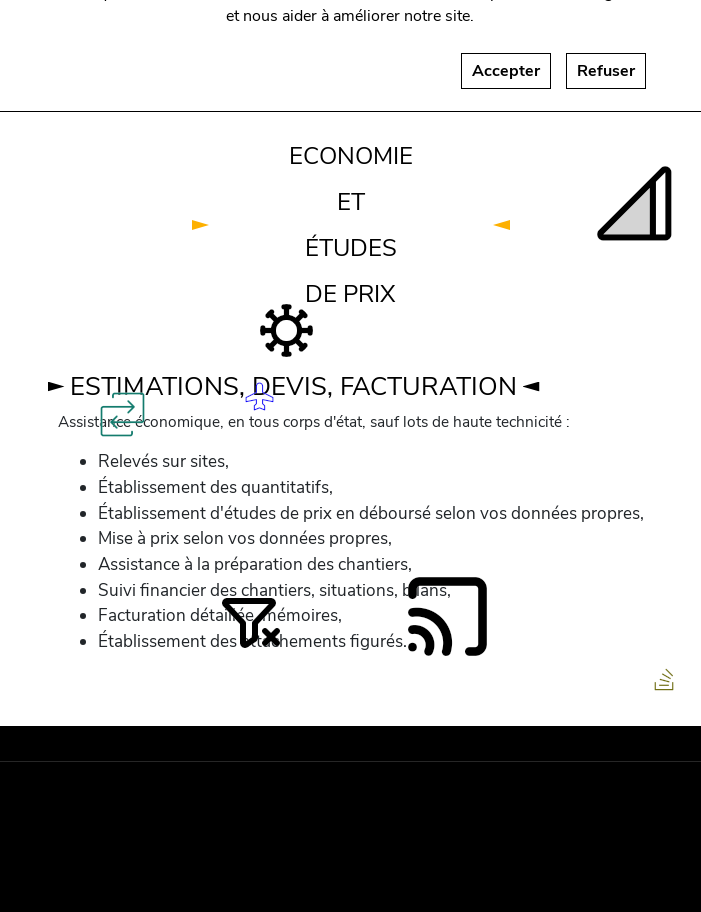  What do you see at coordinates (259, 396) in the screenshot?
I see `enable airplane mode` at bounding box center [259, 396].